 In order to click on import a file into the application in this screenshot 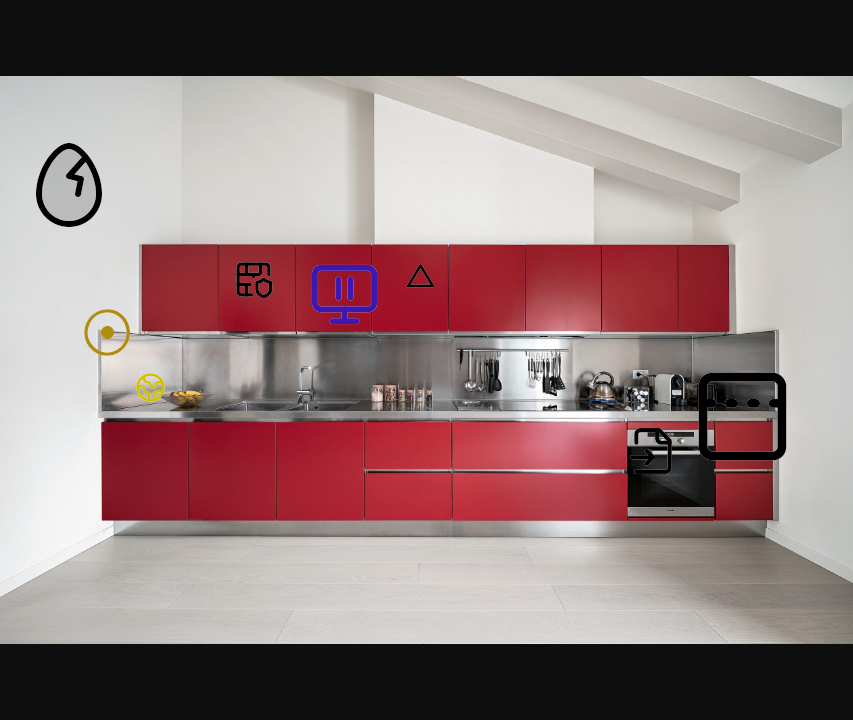, I will do `click(653, 451)`.